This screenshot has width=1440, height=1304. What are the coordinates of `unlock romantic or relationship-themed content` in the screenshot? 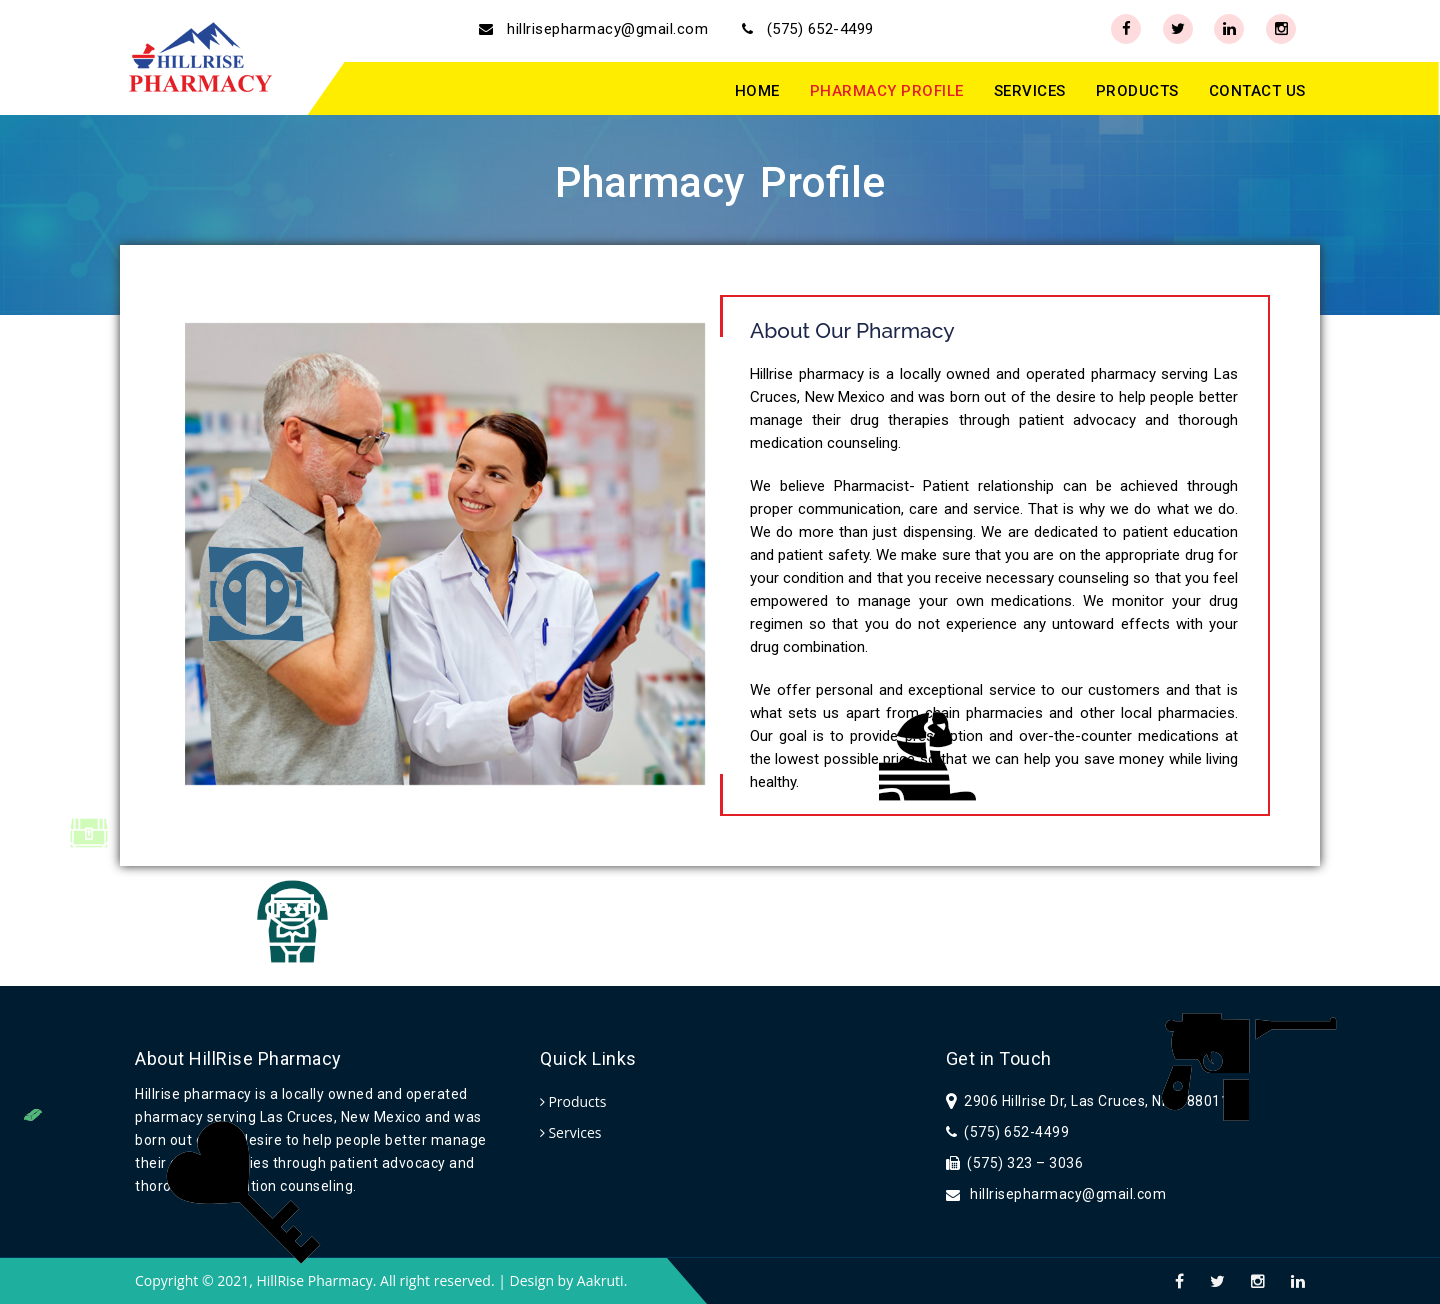 It's located at (243, 1192).